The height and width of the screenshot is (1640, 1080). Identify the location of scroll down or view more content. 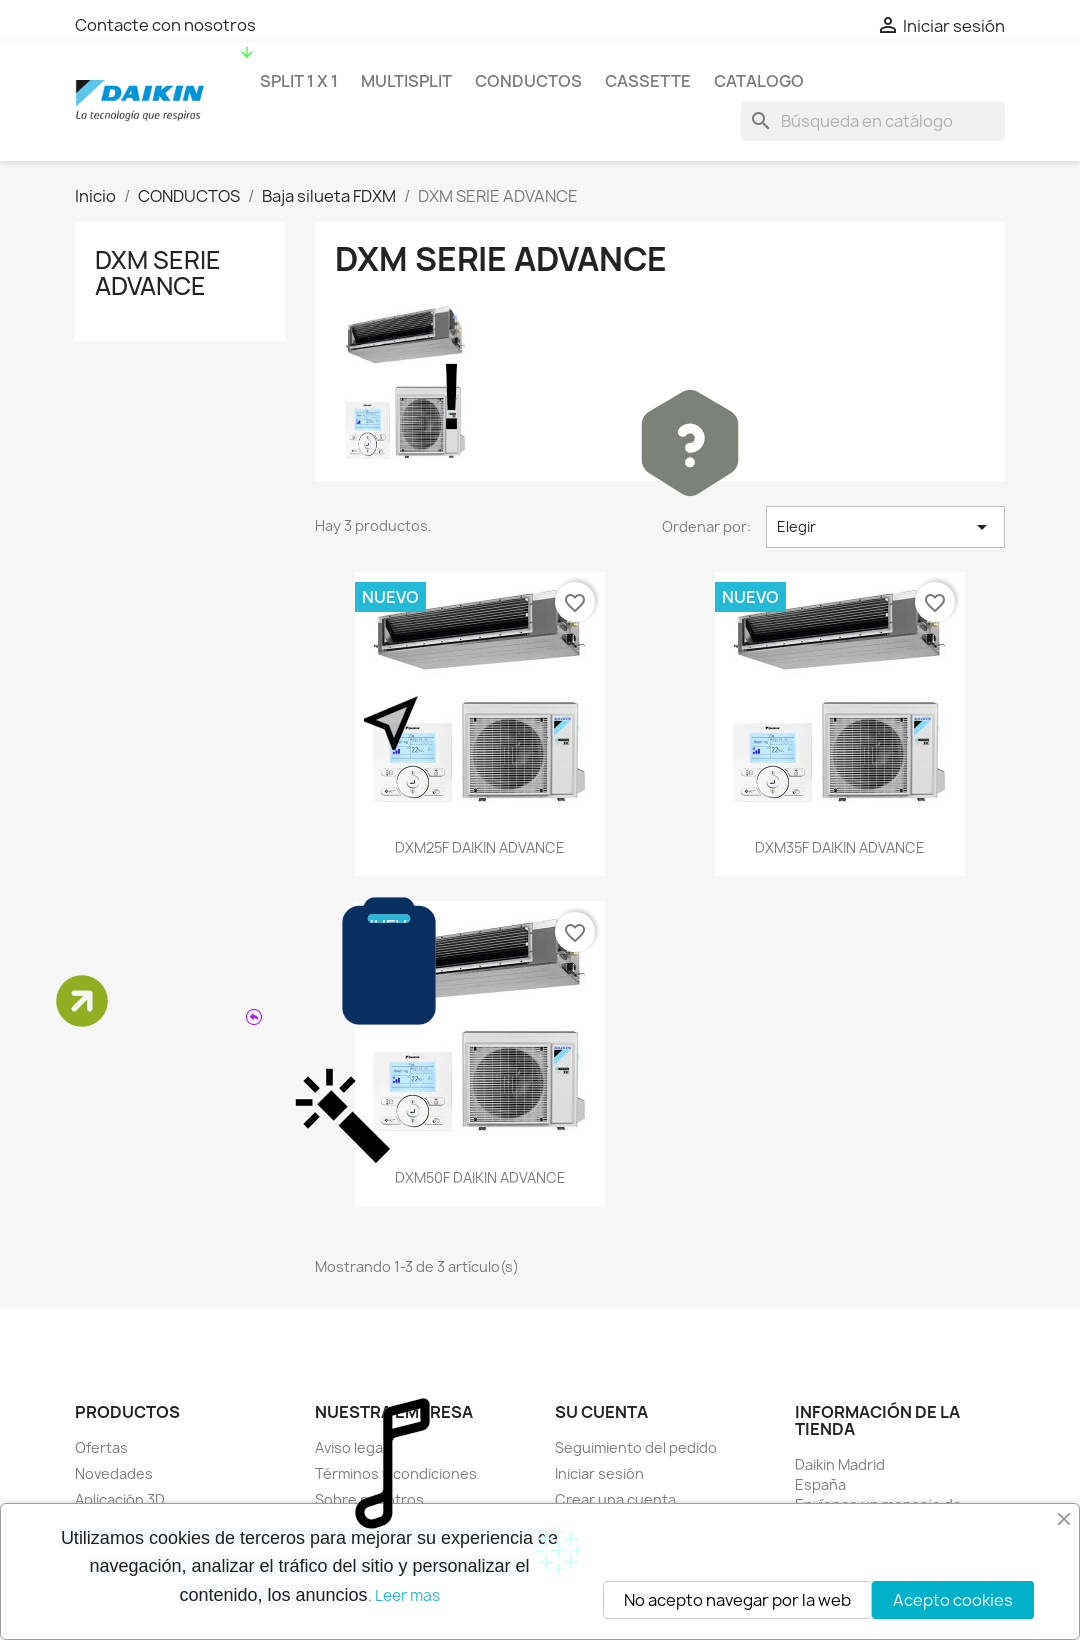
(247, 52).